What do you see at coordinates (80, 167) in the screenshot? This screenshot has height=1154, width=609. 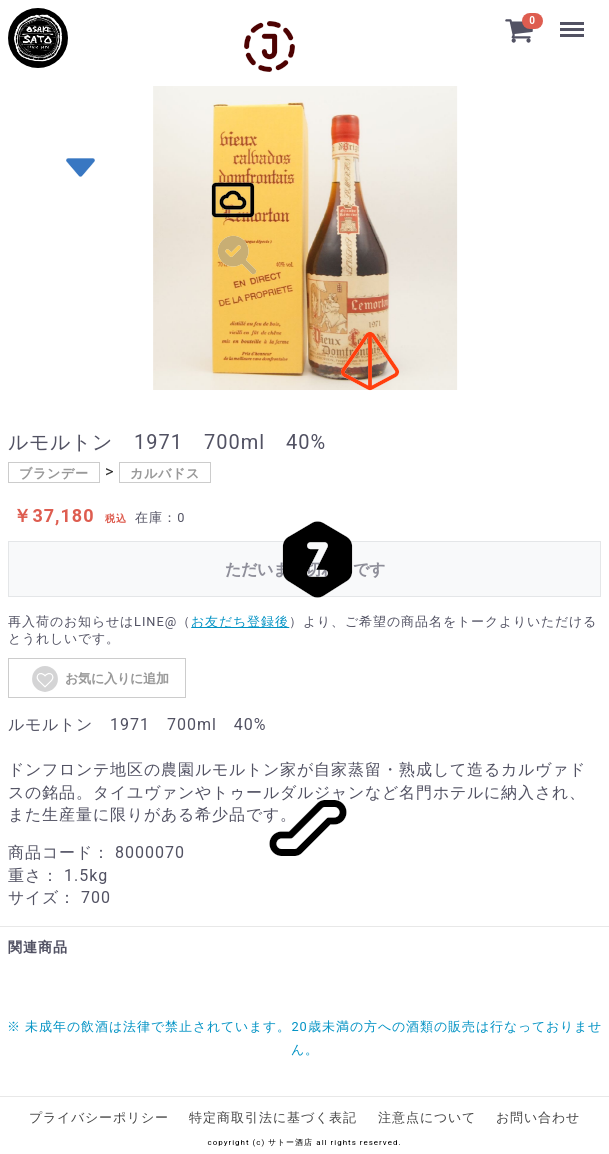 I see `expand a dropdown menu` at bounding box center [80, 167].